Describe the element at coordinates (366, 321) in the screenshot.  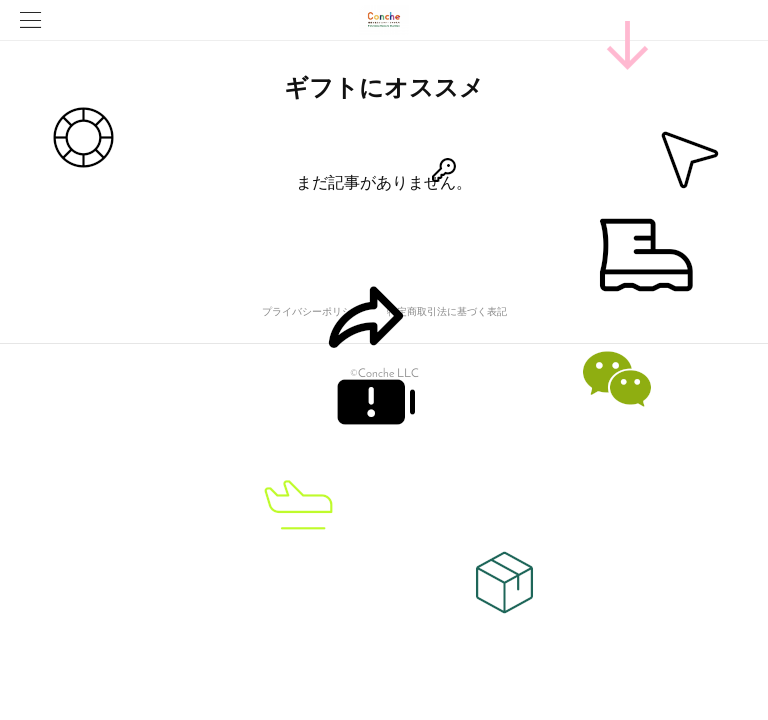
I see `share content with others` at that location.